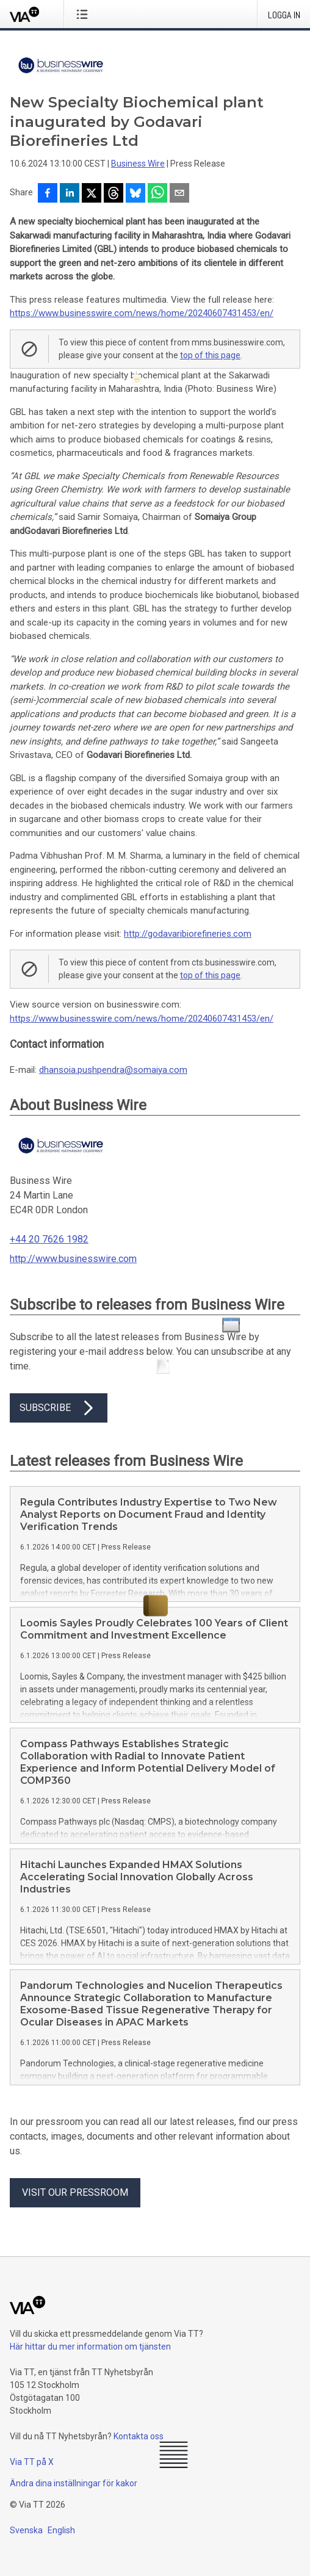 The image size is (310, 2576). I want to click on access your desktop folder, so click(156, 1605).